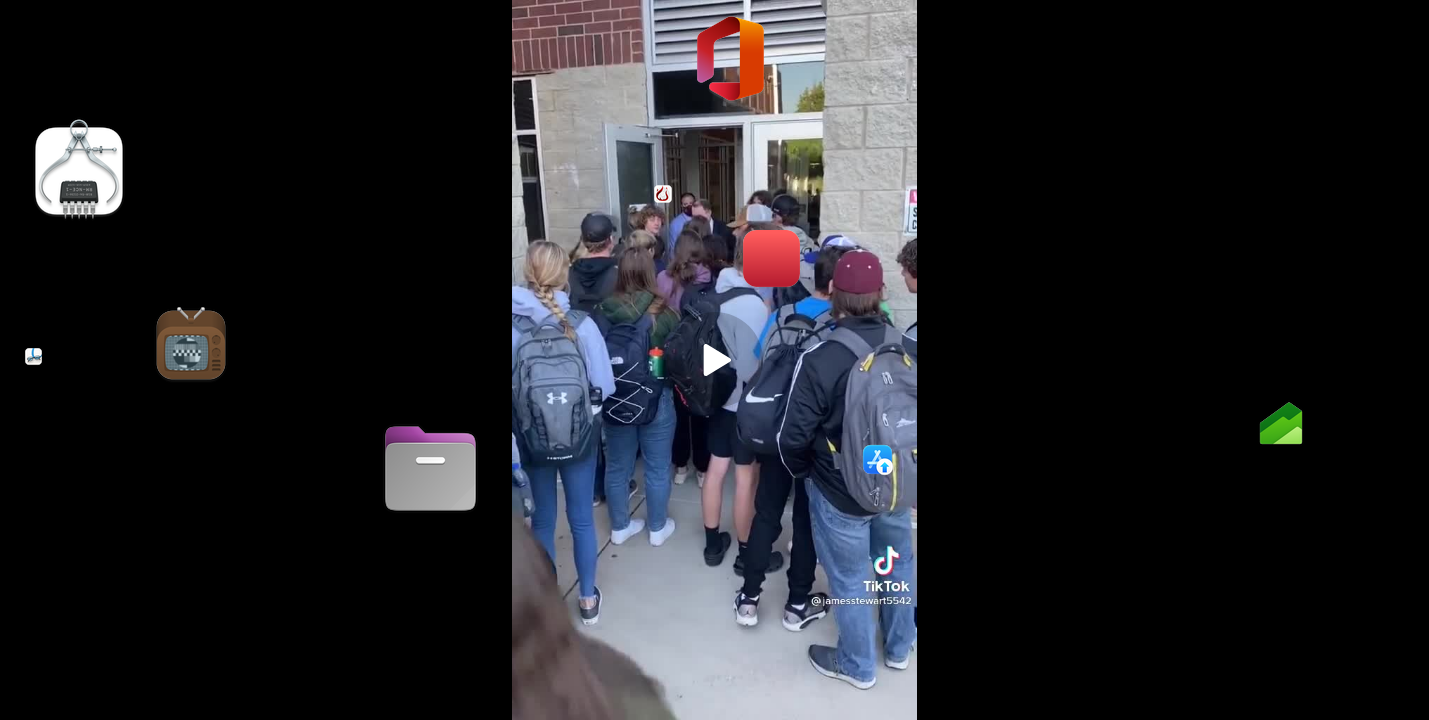 The image size is (1429, 720). I want to click on blank app icon template for customization, so click(771, 258).